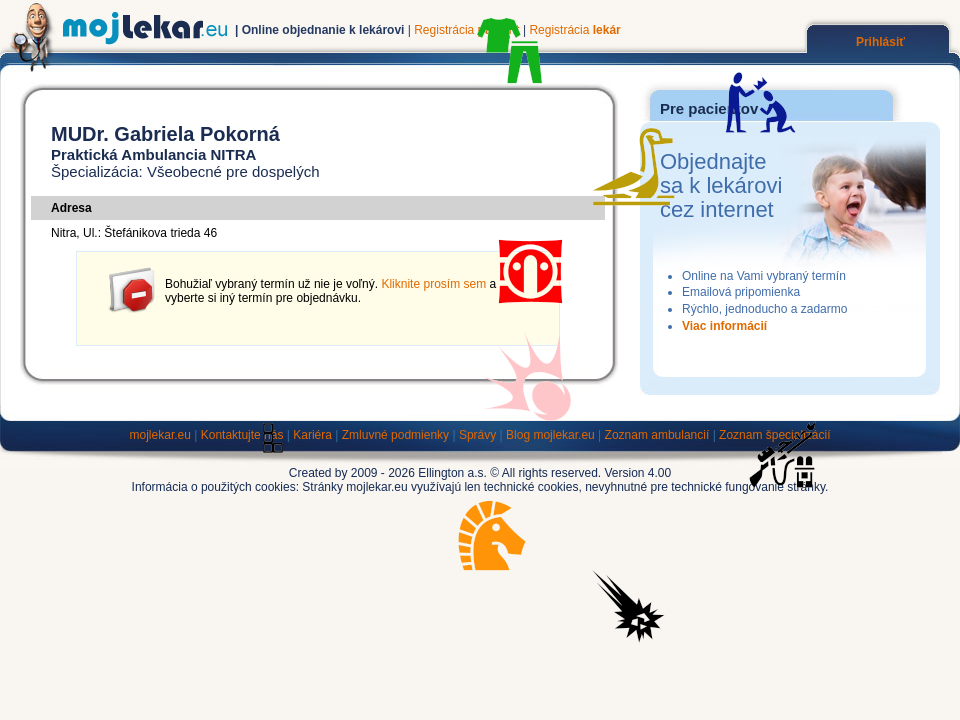 The width and height of the screenshot is (960, 720). Describe the element at coordinates (509, 50) in the screenshot. I see `browse clothing items or wardrobe` at that location.